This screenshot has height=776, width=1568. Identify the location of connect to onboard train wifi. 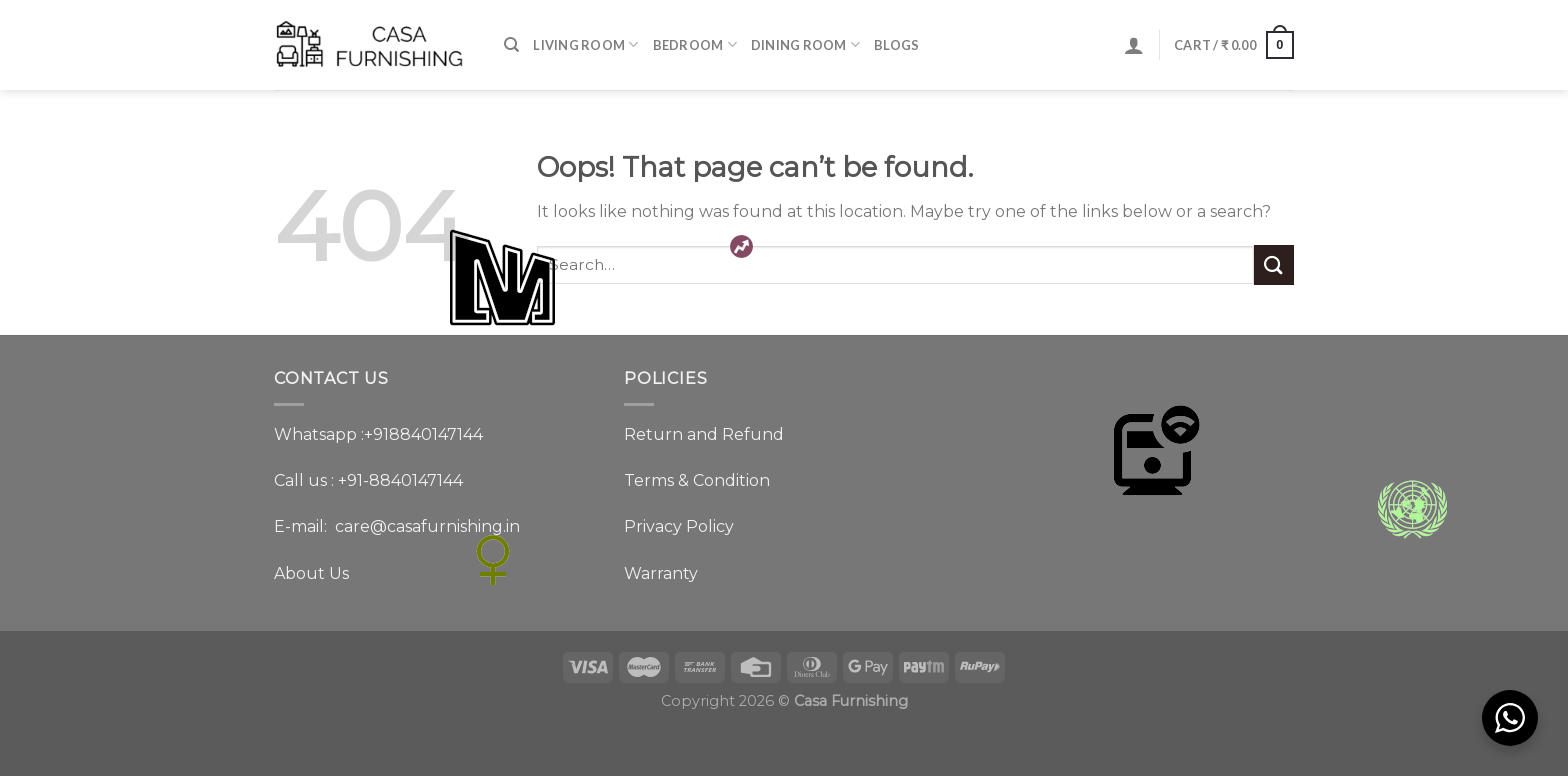
(1152, 452).